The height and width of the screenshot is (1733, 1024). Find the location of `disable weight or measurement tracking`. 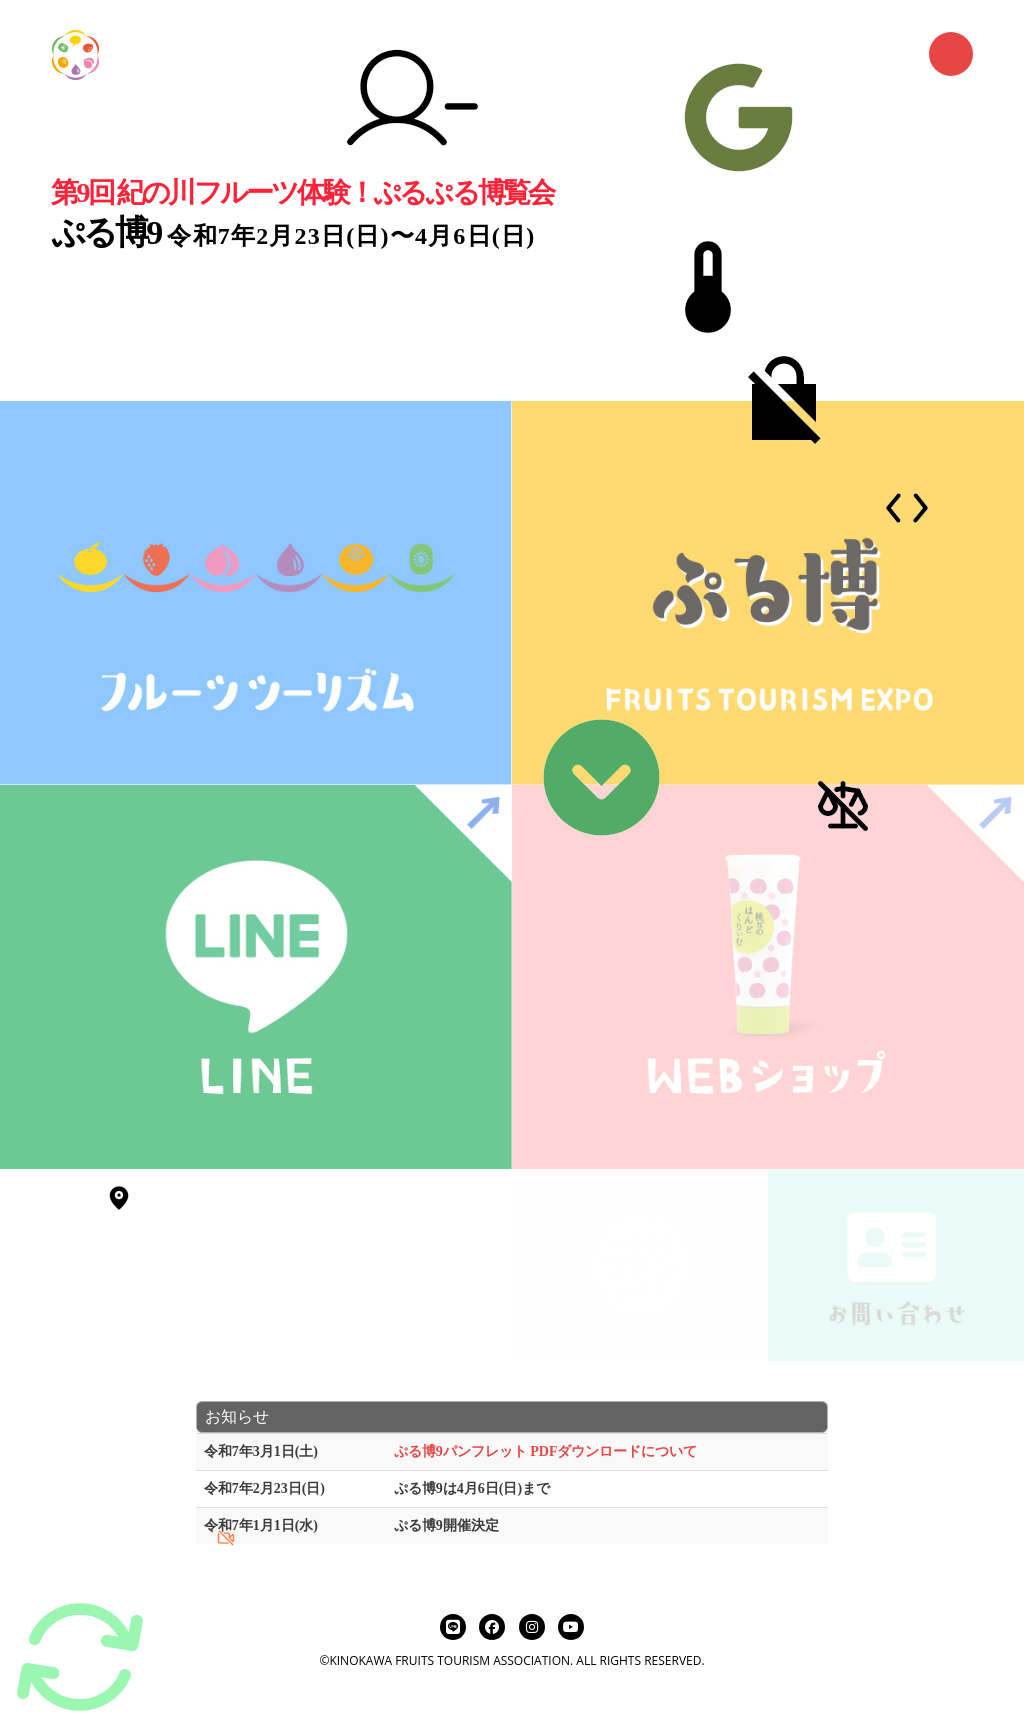

disable weight or measurement tracking is located at coordinates (843, 806).